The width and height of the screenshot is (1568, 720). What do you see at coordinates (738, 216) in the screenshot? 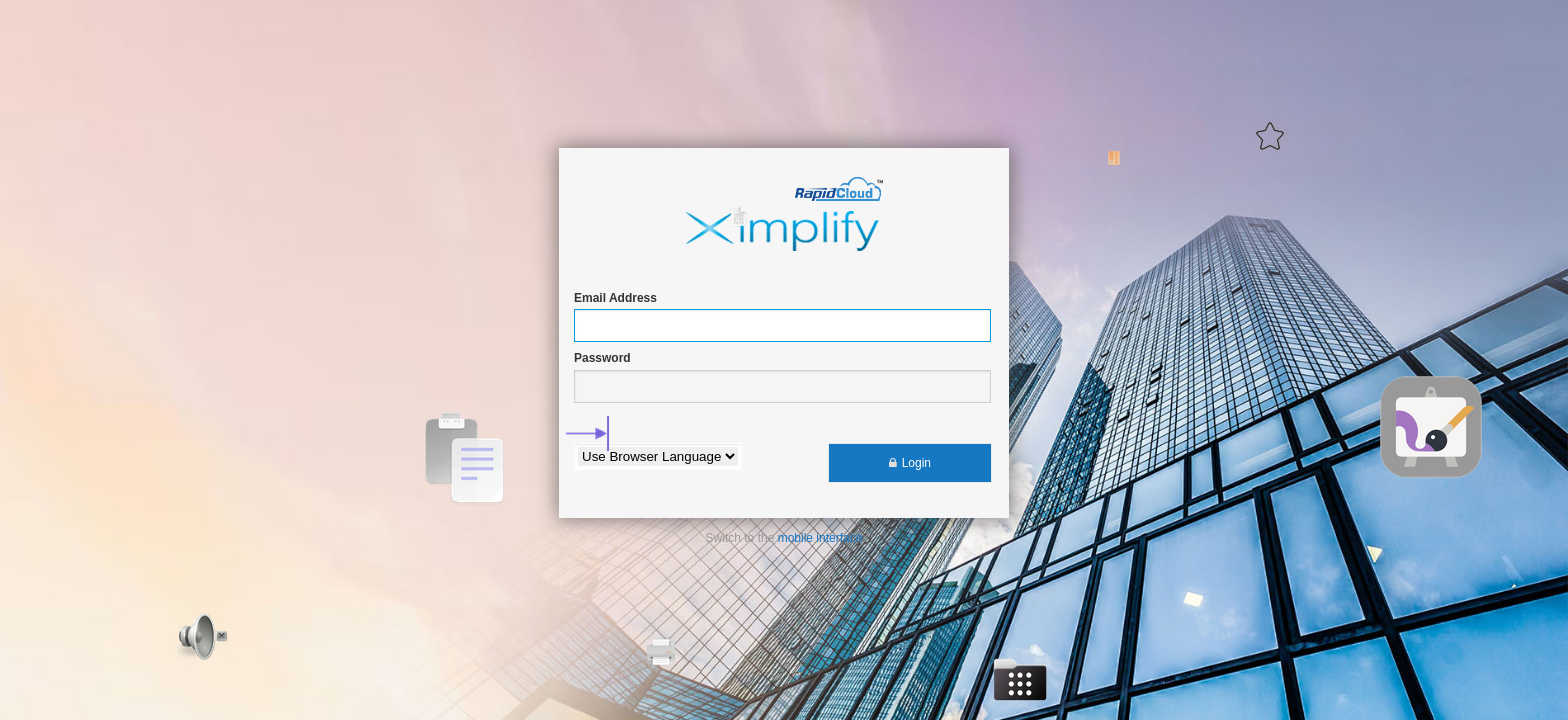
I see `generic binary or data file` at bounding box center [738, 216].